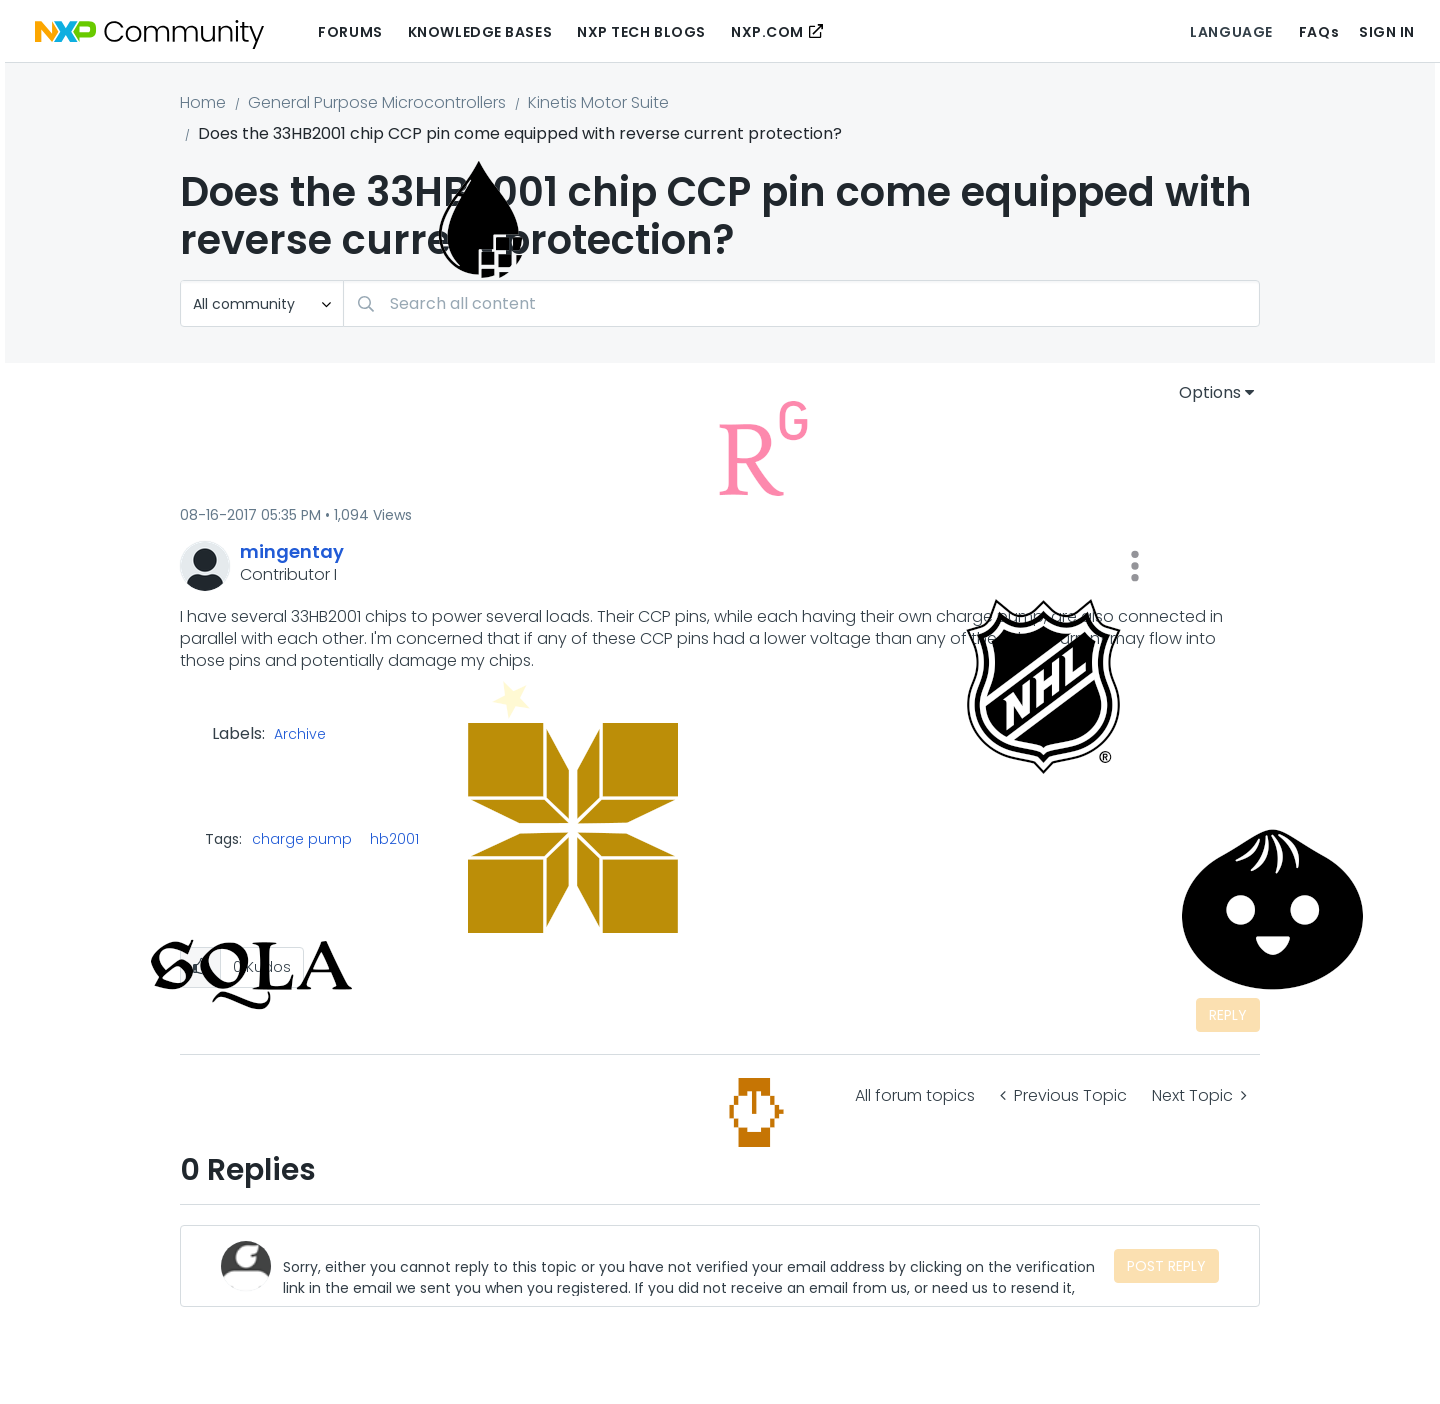 This screenshot has height=1404, width=1440. What do you see at coordinates (763, 448) in the screenshot?
I see `visit ResearchGate profile or website` at bounding box center [763, 448].